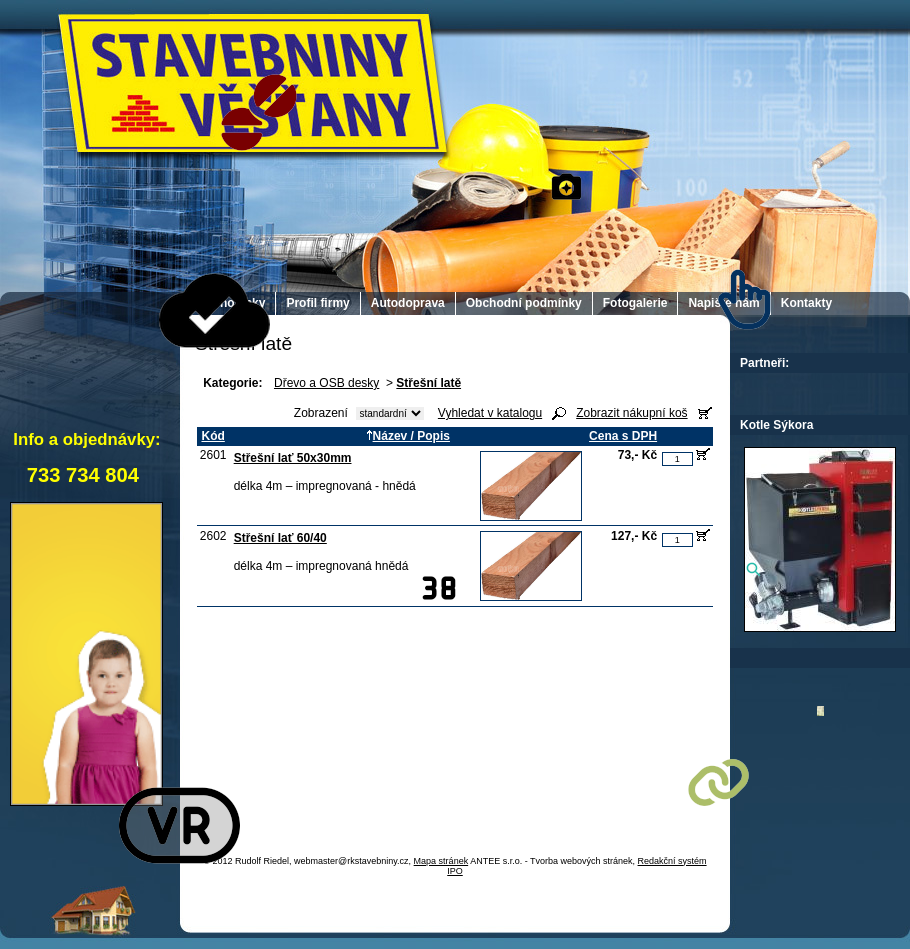 Image resolution: width=910 pixels, height=949 pixels. What do you see at coordinates (214, 310) in the screenshot?
I see `file successfully synced to cloud` at bounding box center [214, 310].